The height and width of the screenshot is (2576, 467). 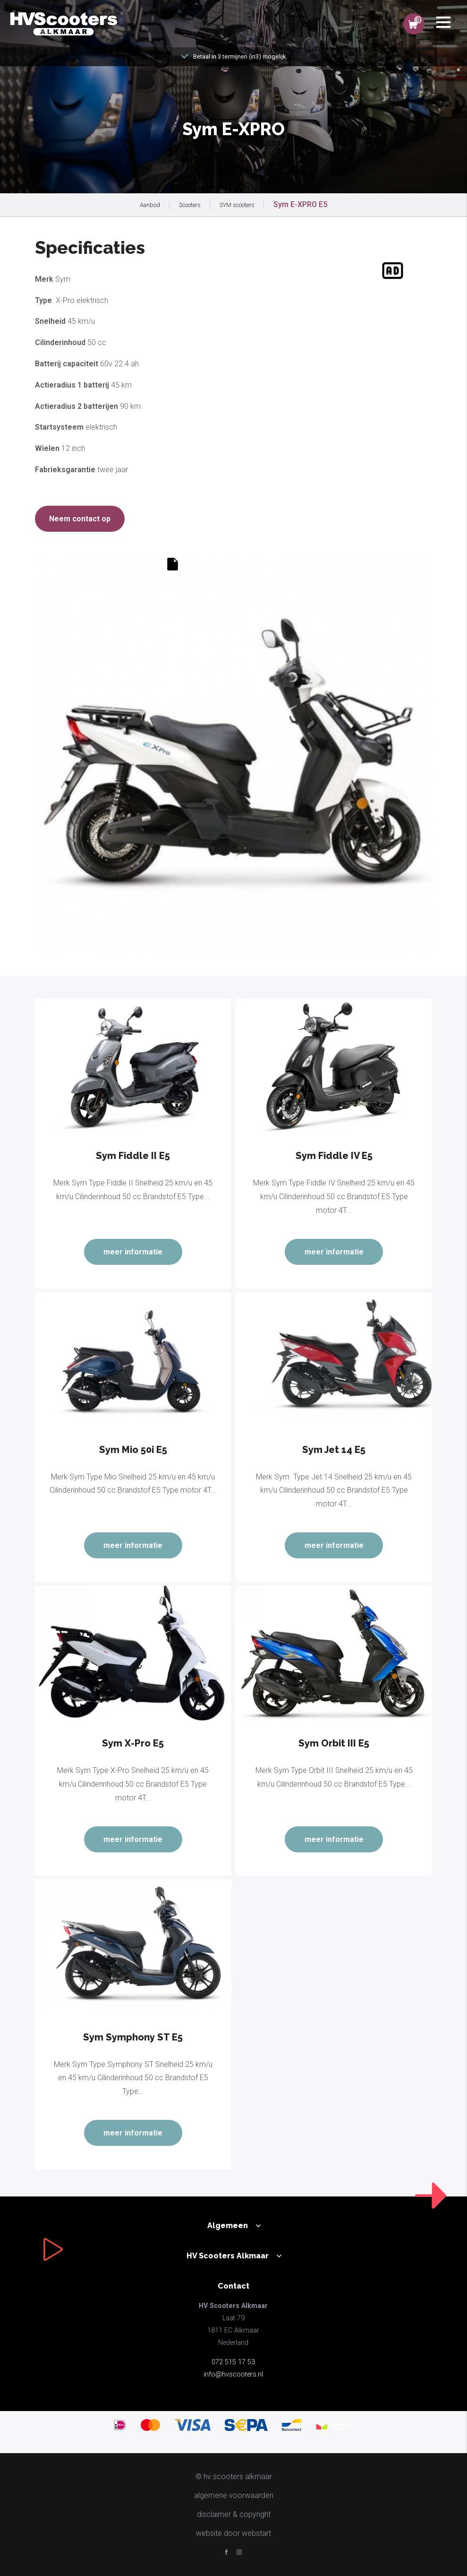 What do you see at coordinates (172, 564) in the screenshot?
I see `view or open a file` at bounding box center [172, 564].